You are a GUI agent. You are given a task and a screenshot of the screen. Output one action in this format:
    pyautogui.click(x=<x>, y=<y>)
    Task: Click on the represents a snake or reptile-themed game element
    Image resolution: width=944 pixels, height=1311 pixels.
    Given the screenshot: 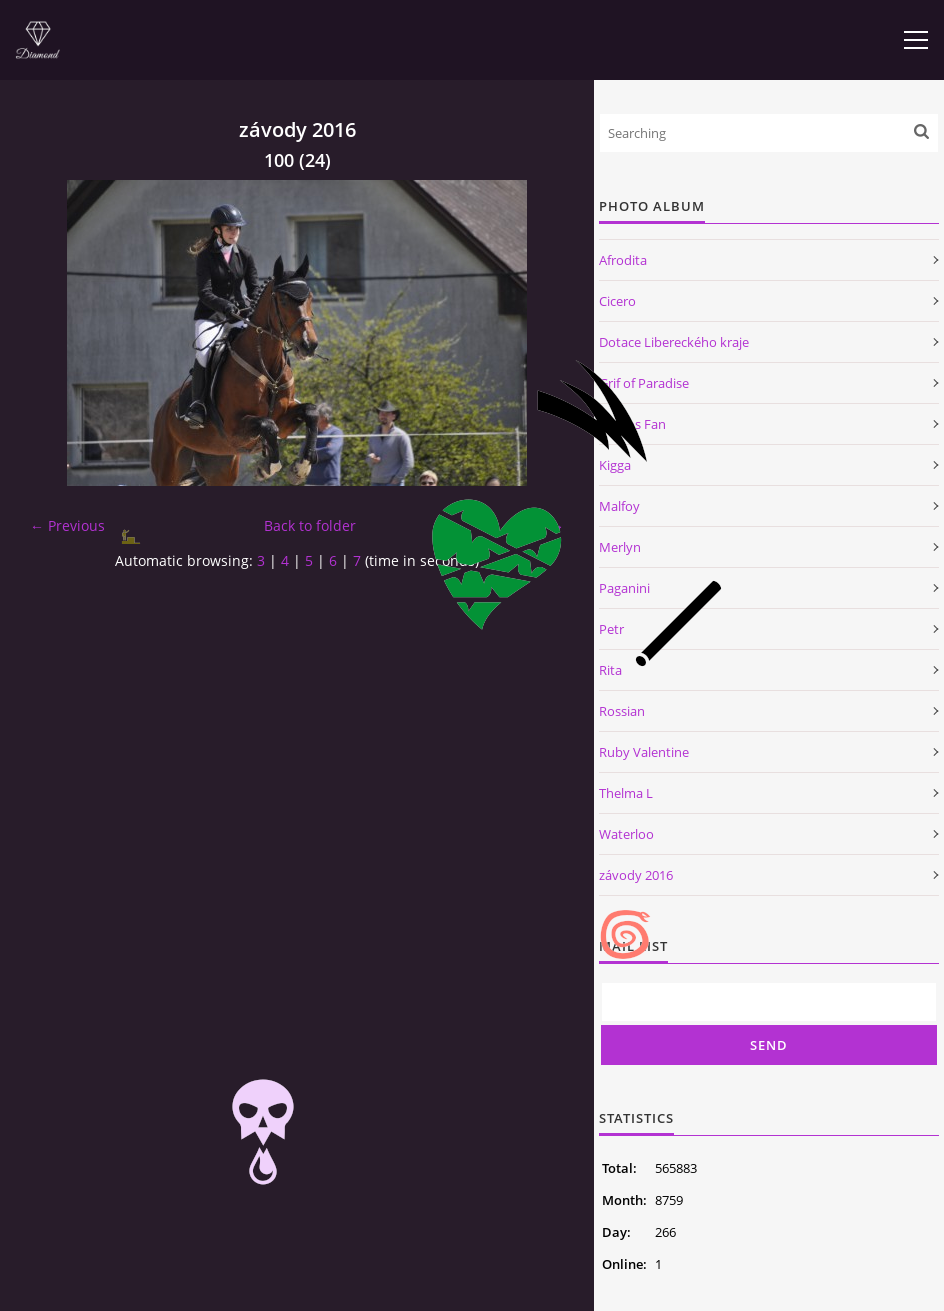 What is the action you would take?
    pyautogui.click(x=625, y=934)
    